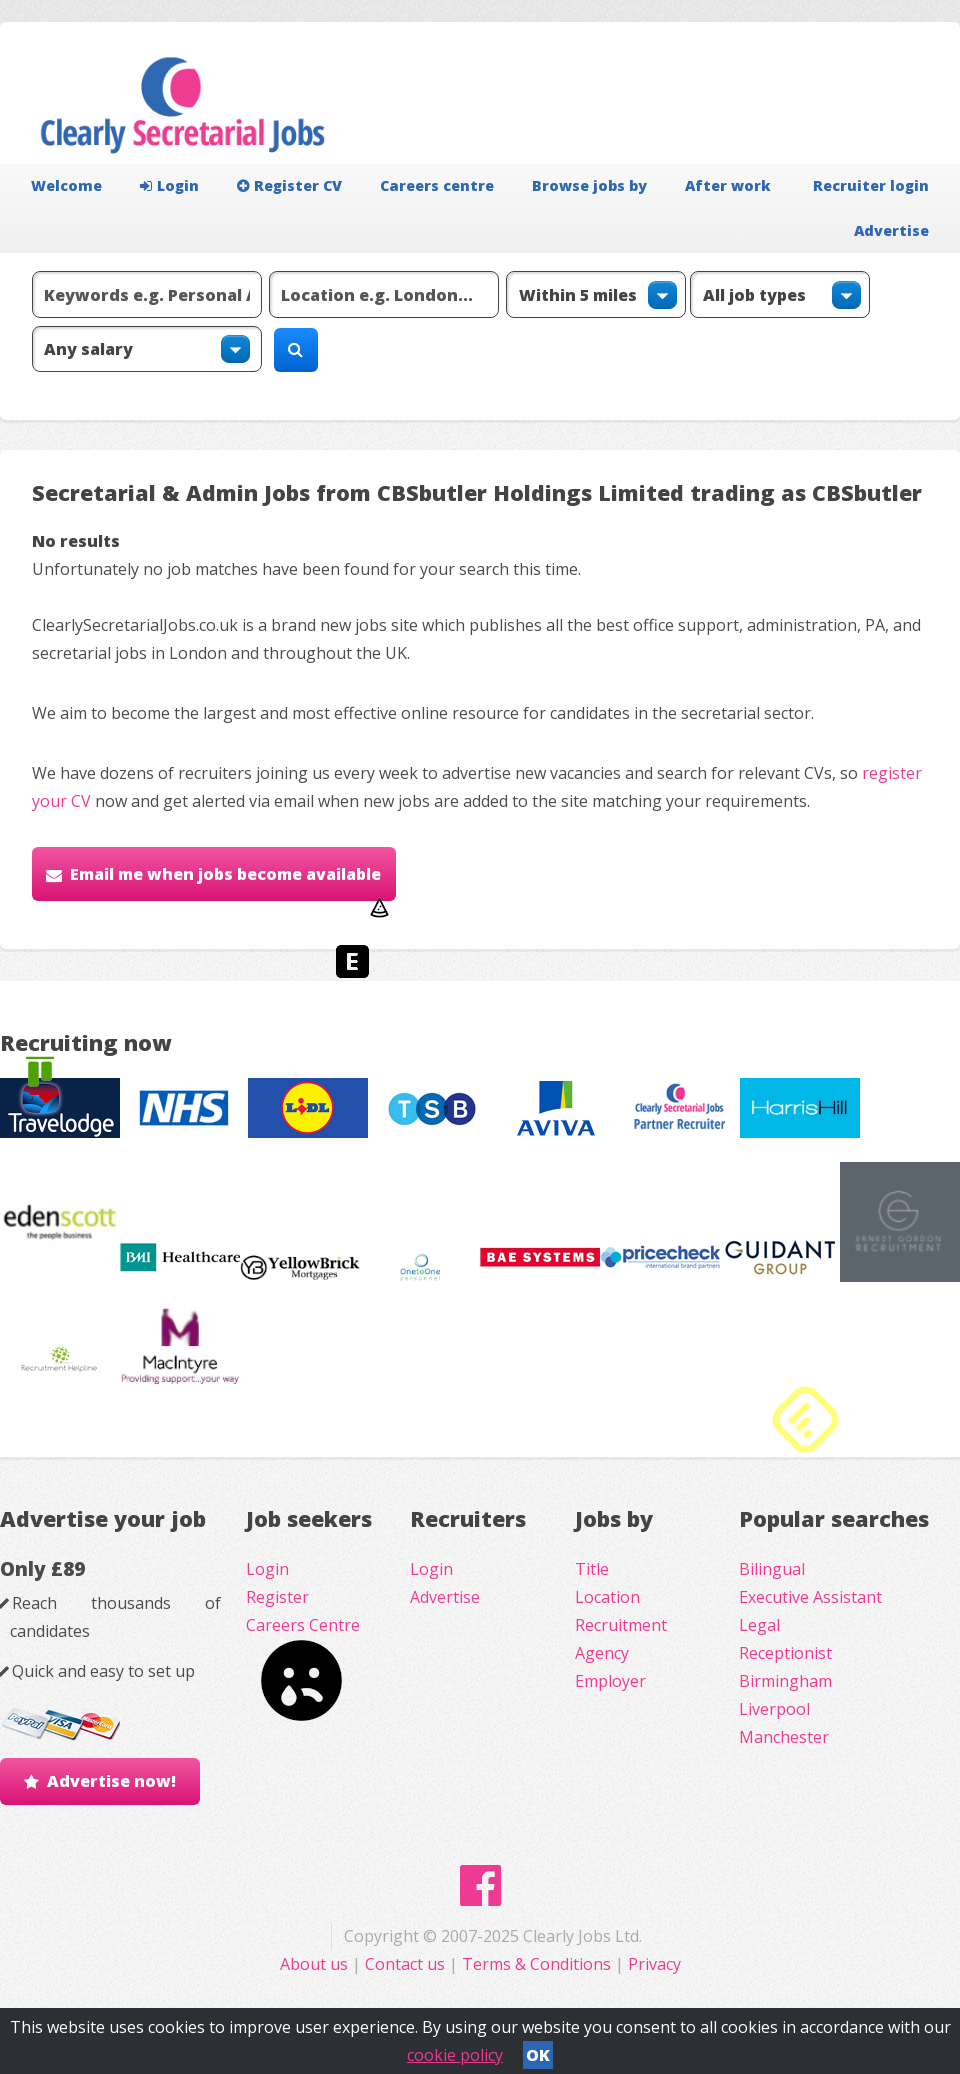  What do you see at coordinates (805, 1419) in the screenshot?
I see `open feedly app` at bounding box center [805, 1419].